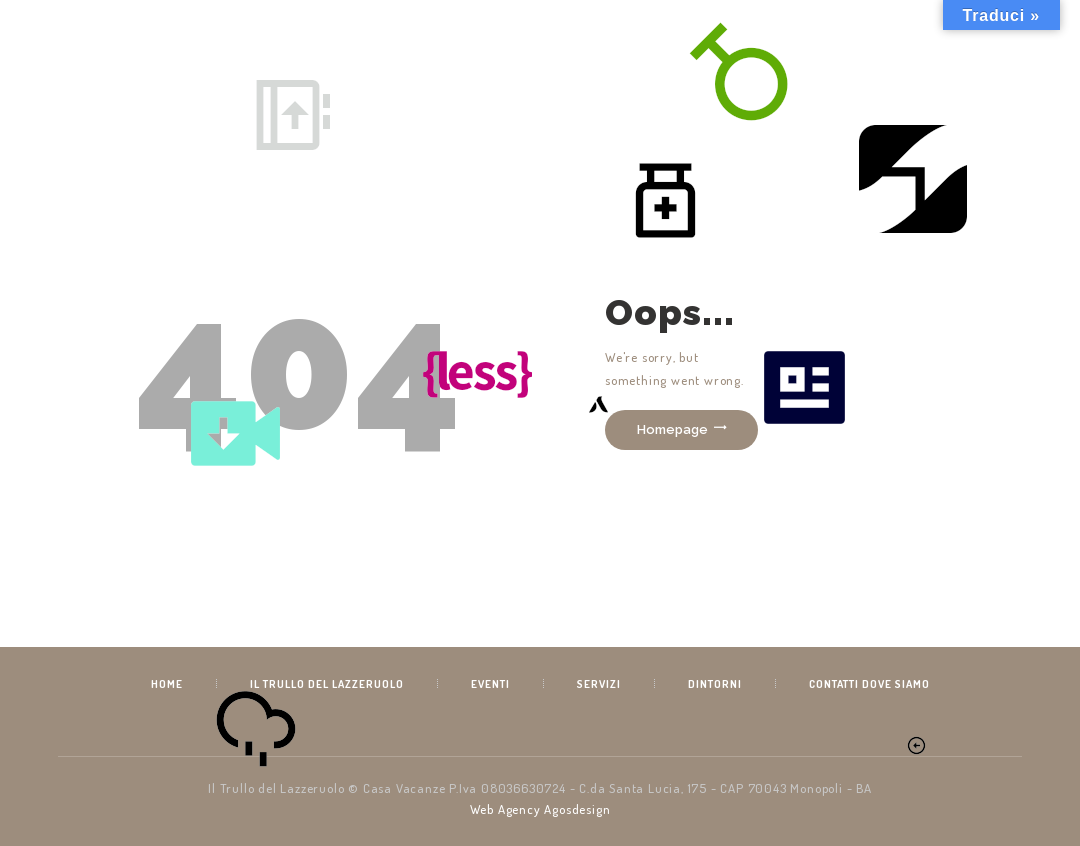 This screenshot has width=1080, height=846. I want to click on go back to the previous screen, so click(916, 745).